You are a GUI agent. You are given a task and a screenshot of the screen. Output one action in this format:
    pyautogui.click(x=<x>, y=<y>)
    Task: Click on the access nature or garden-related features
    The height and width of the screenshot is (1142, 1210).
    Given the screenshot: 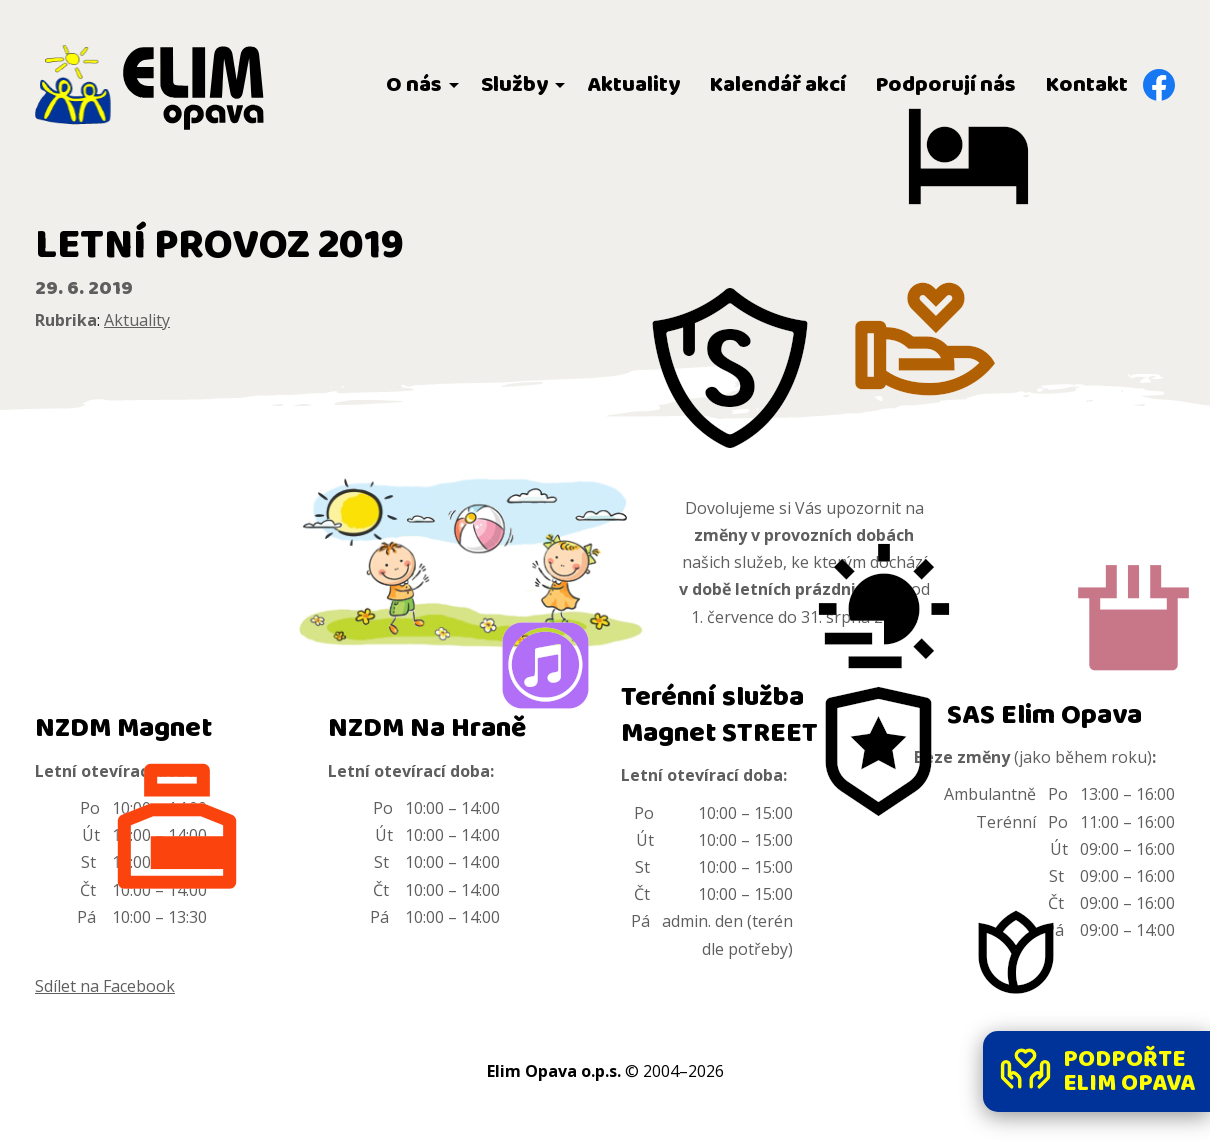 What is the action you would take?
    pyautogui.click(x=1016, y=952)
    